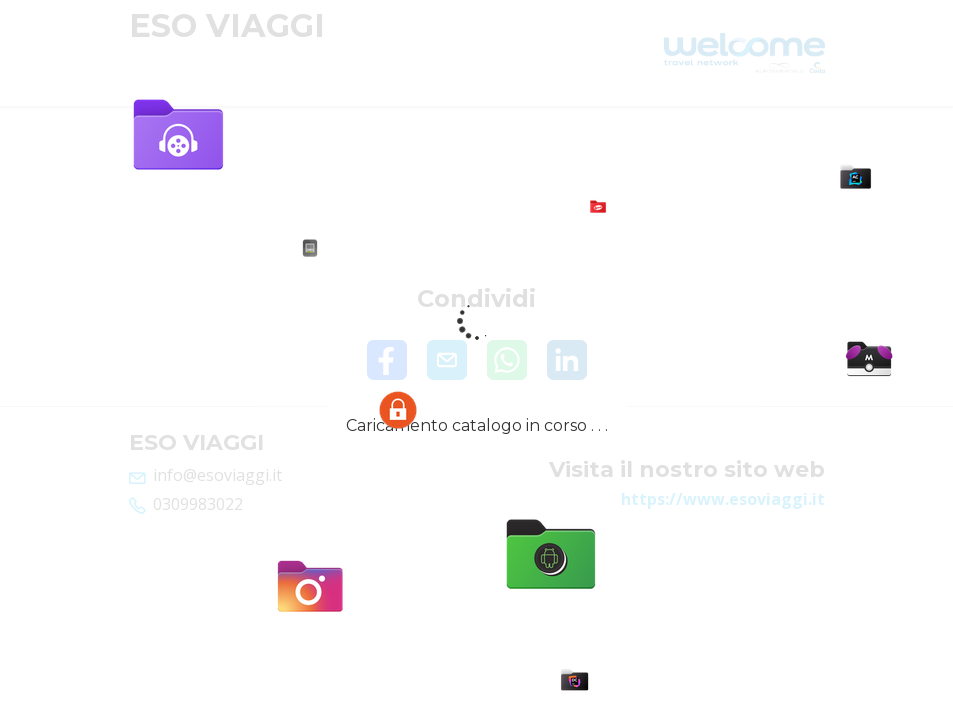 The image size is (953, 720). Describe the element at coordinates (310, 588) in the screenshot. I see `open instagram media folder` at that location.